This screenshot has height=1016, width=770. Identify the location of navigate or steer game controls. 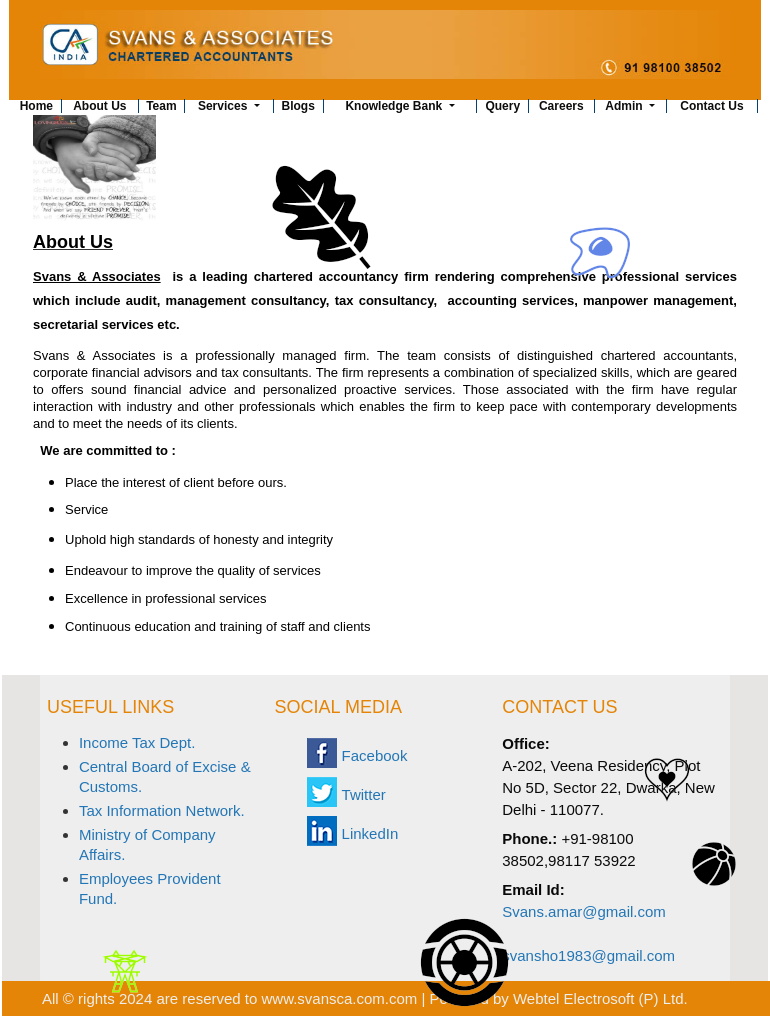
(464, 962).